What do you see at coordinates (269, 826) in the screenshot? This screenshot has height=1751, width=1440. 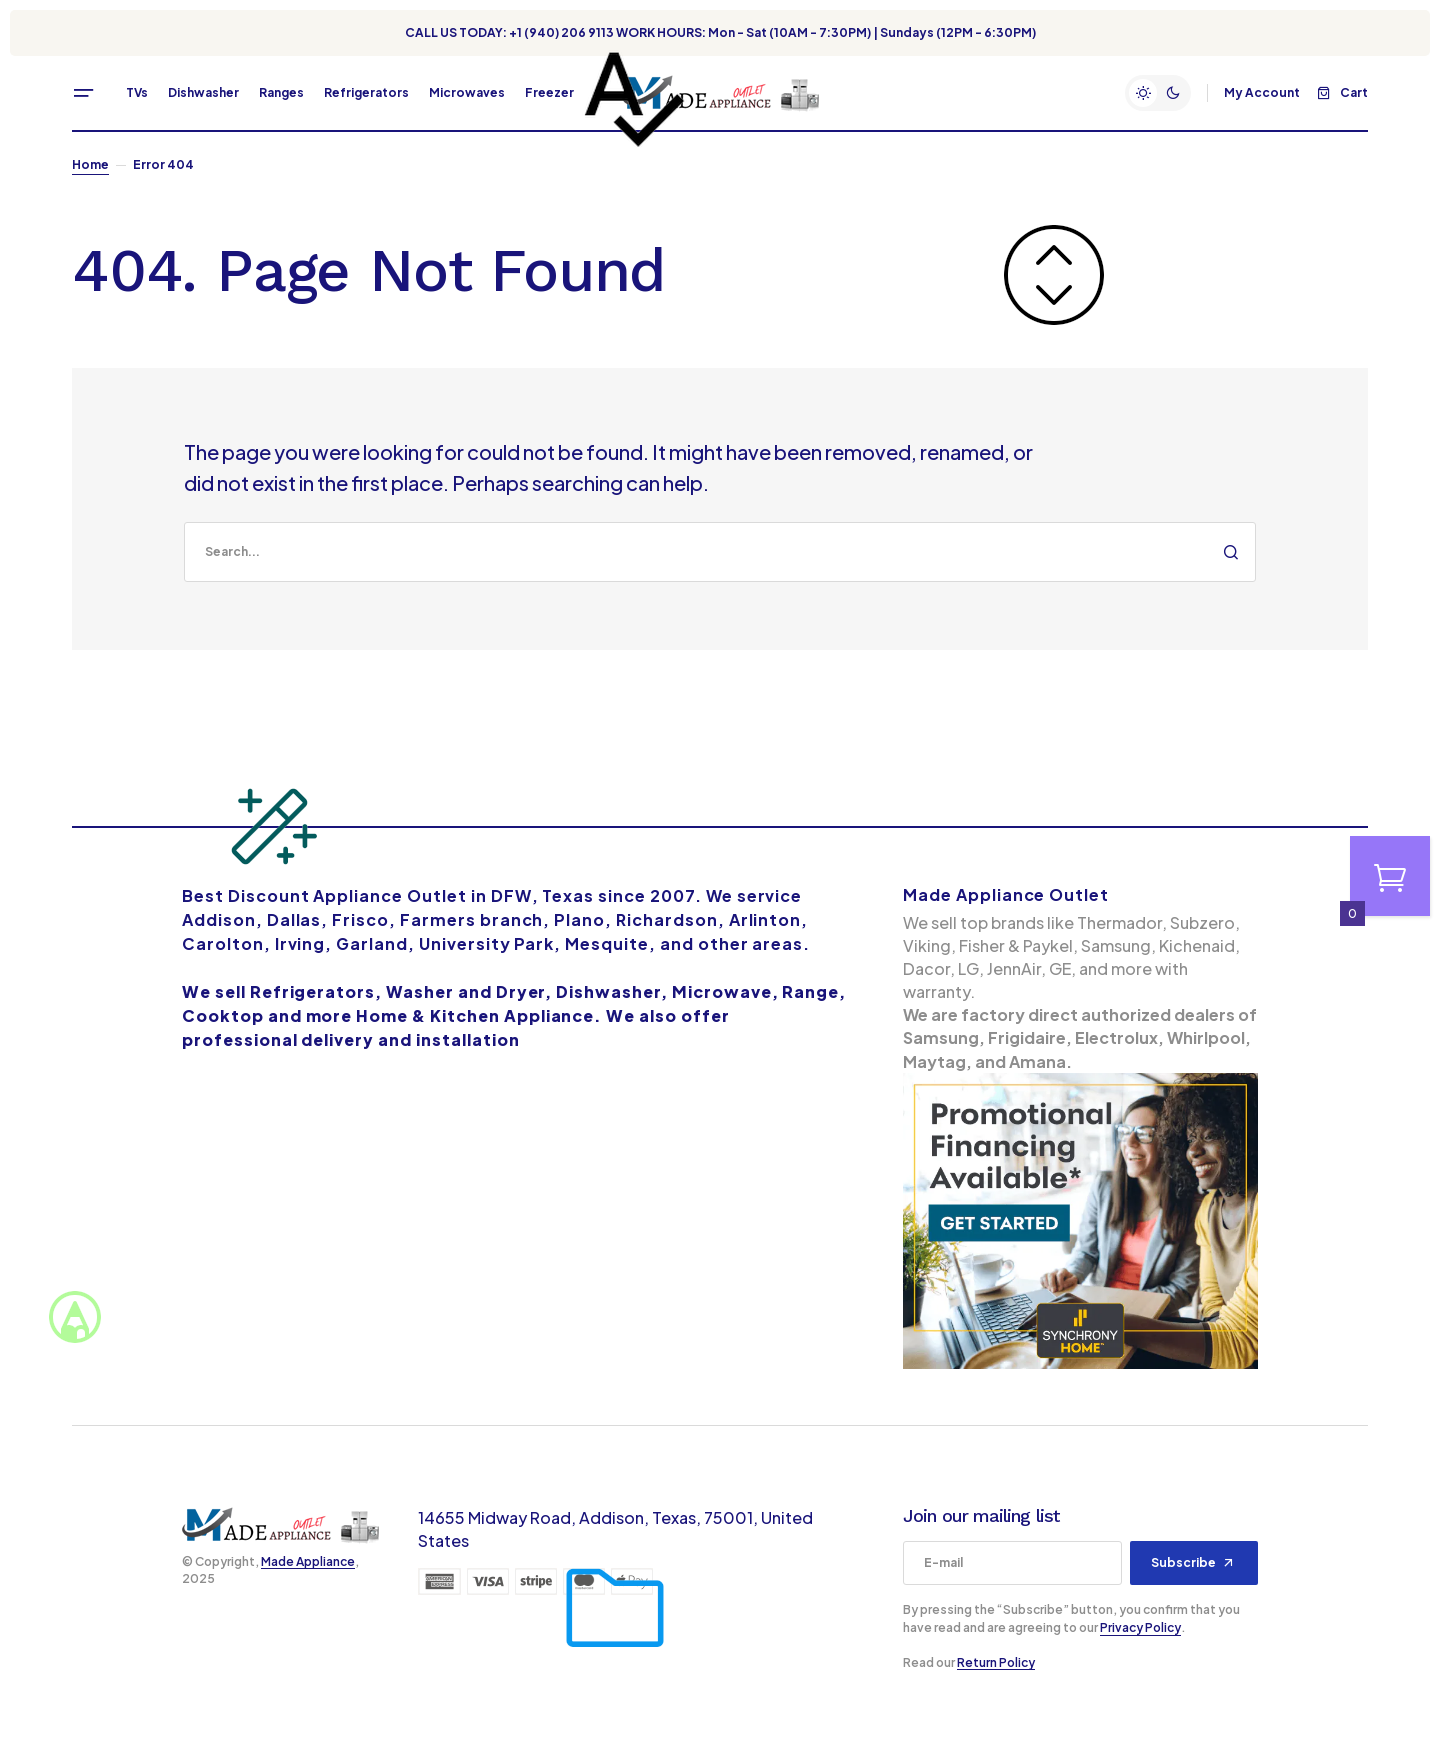 I see `apply automatic enhancements or effects` at bounding box center [269, 826].